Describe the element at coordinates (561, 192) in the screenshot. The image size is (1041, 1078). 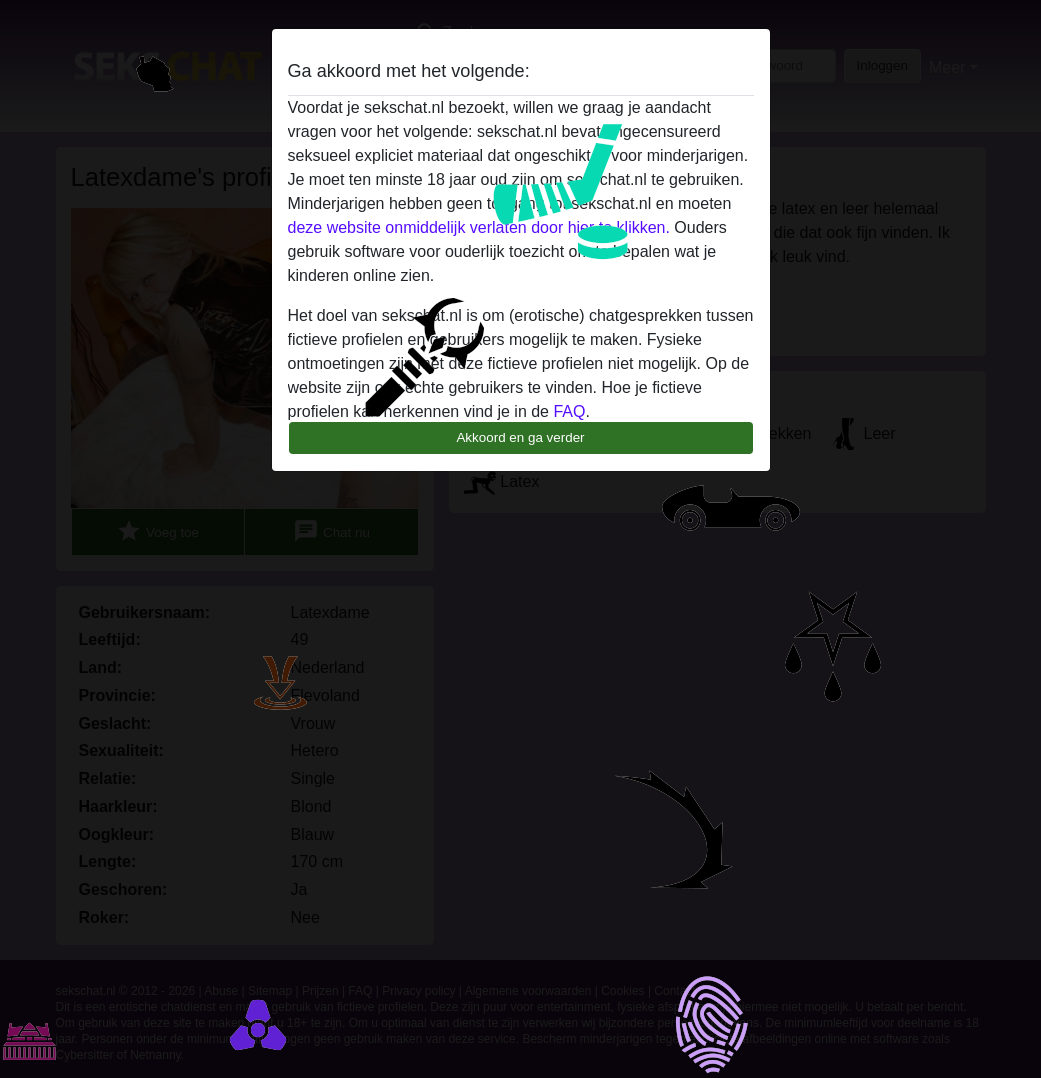
I see `access hockey game or sports content` at that location.